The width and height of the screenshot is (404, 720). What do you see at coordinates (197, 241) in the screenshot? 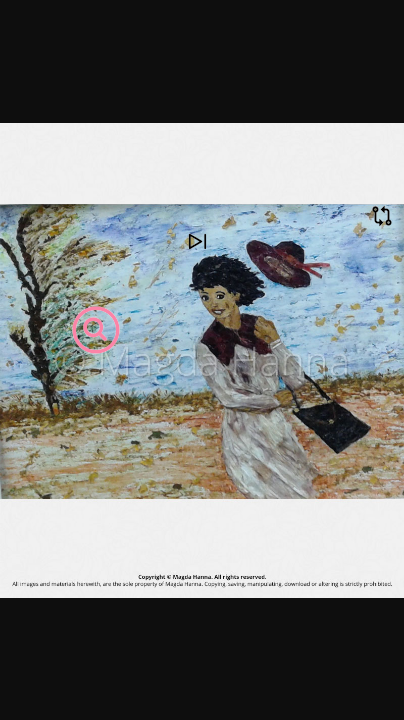
I see `skip to the next track` at bounding box center [197, 241].